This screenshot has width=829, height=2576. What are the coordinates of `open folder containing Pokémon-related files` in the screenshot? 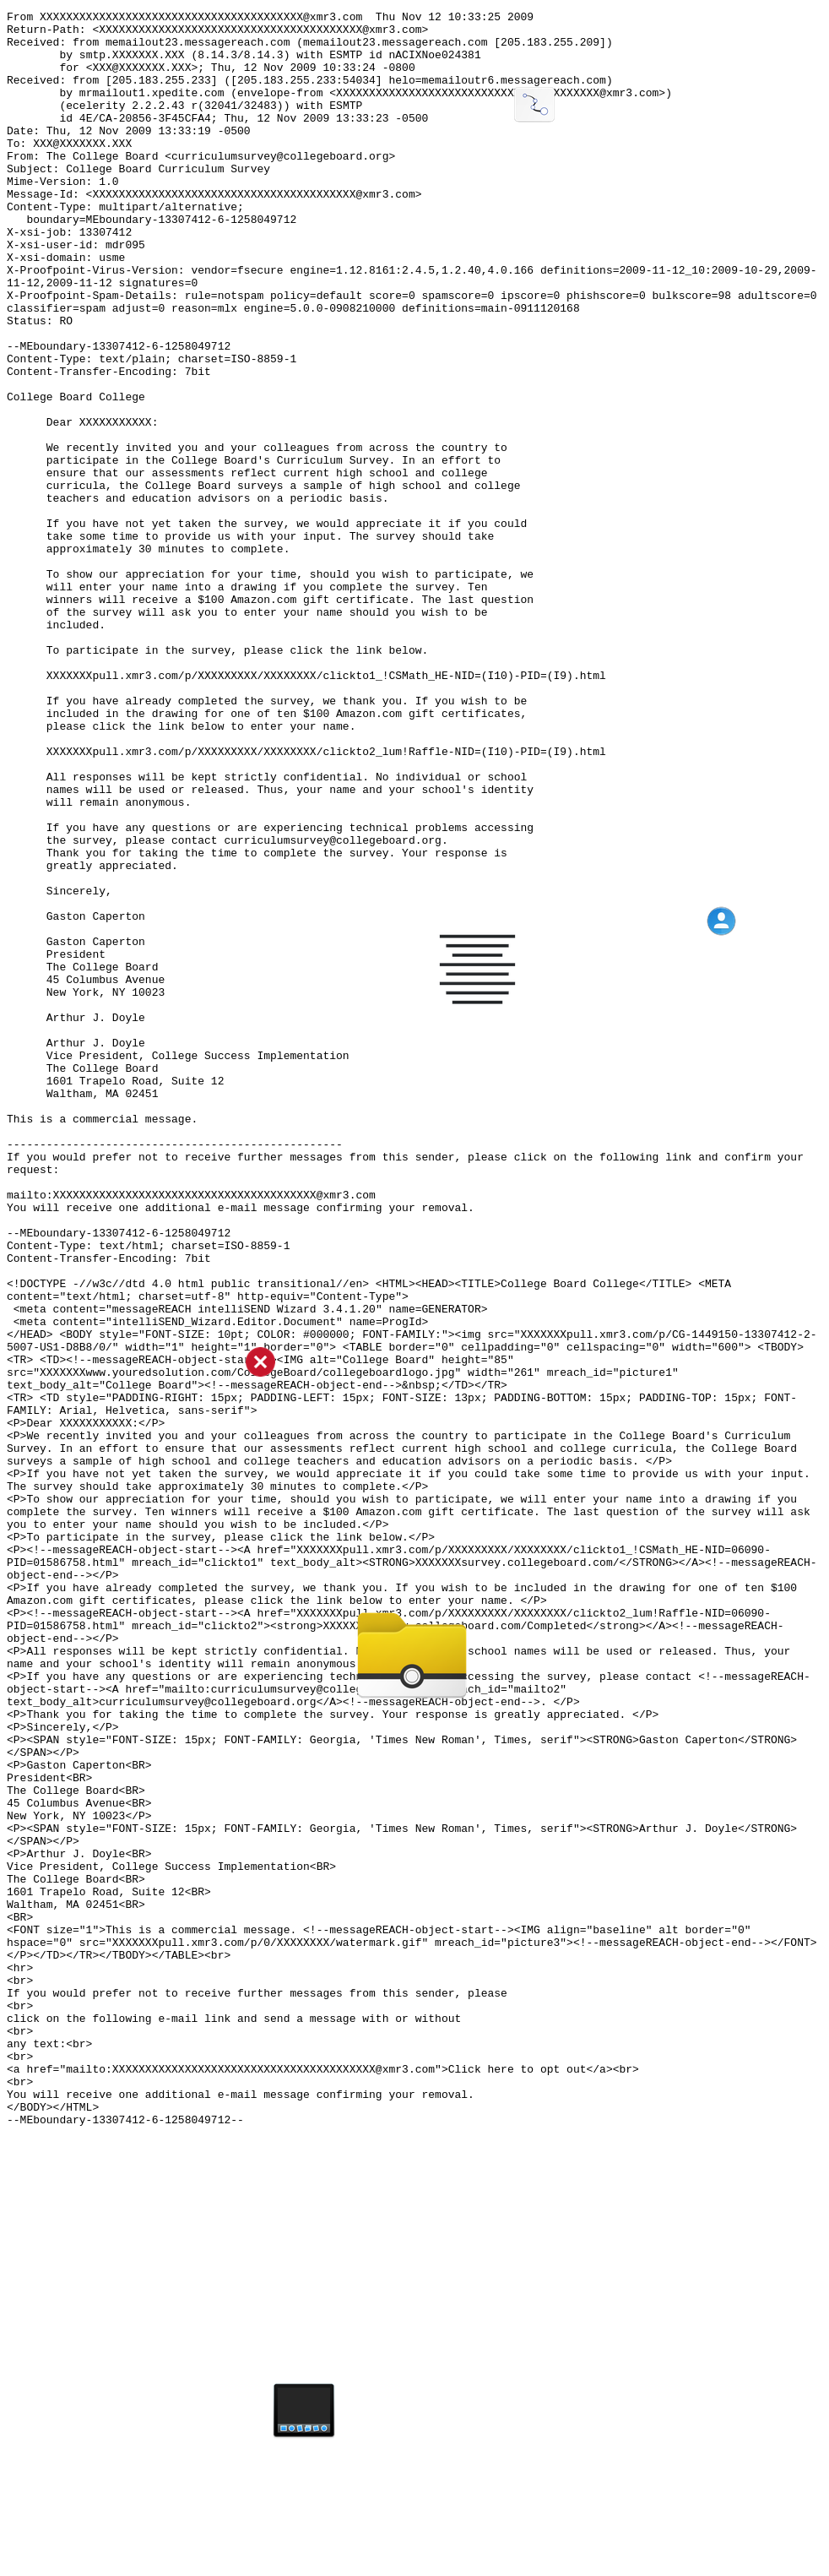 It's located at (411, 1658).